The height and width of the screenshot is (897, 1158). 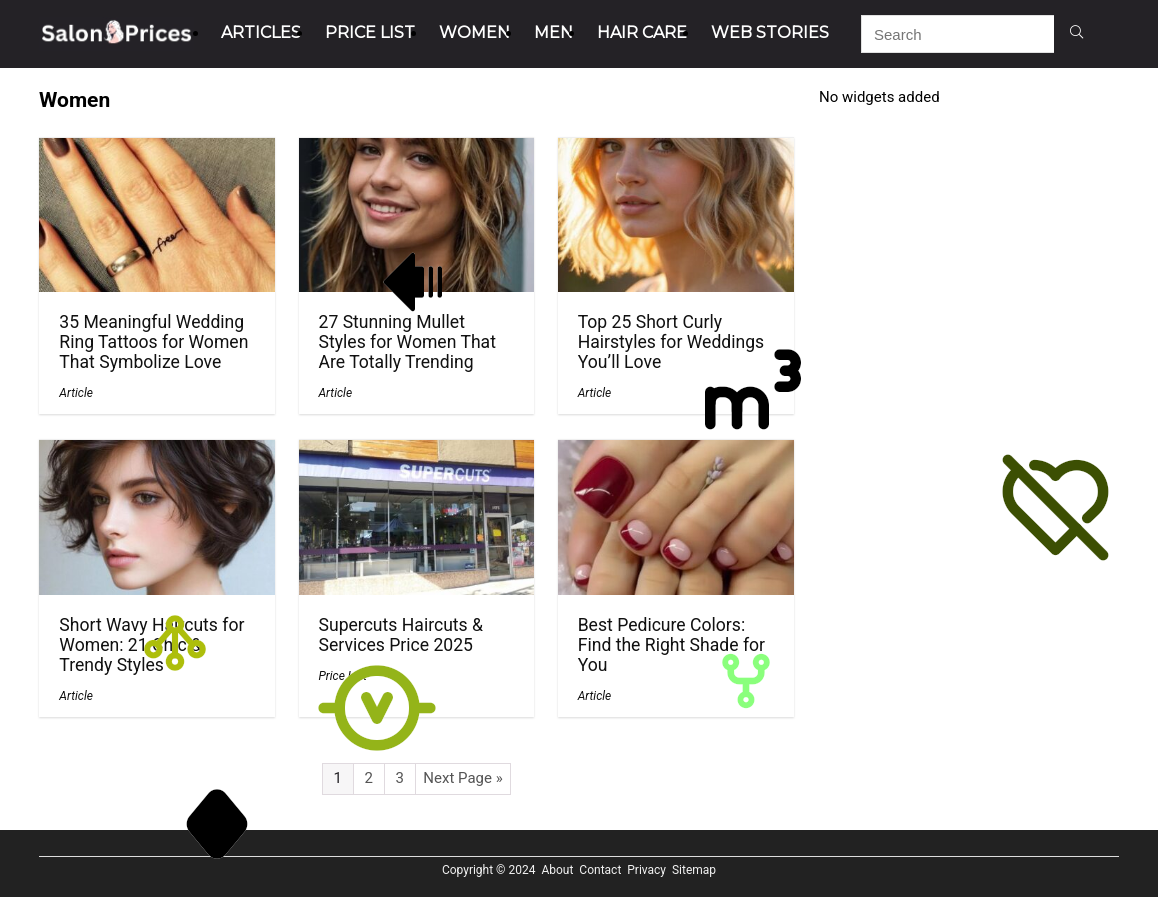 What do you see at coordinates (175, 643) in the screenshot?
I see `view hierarchical data structure` at bounding box center [175, 643].